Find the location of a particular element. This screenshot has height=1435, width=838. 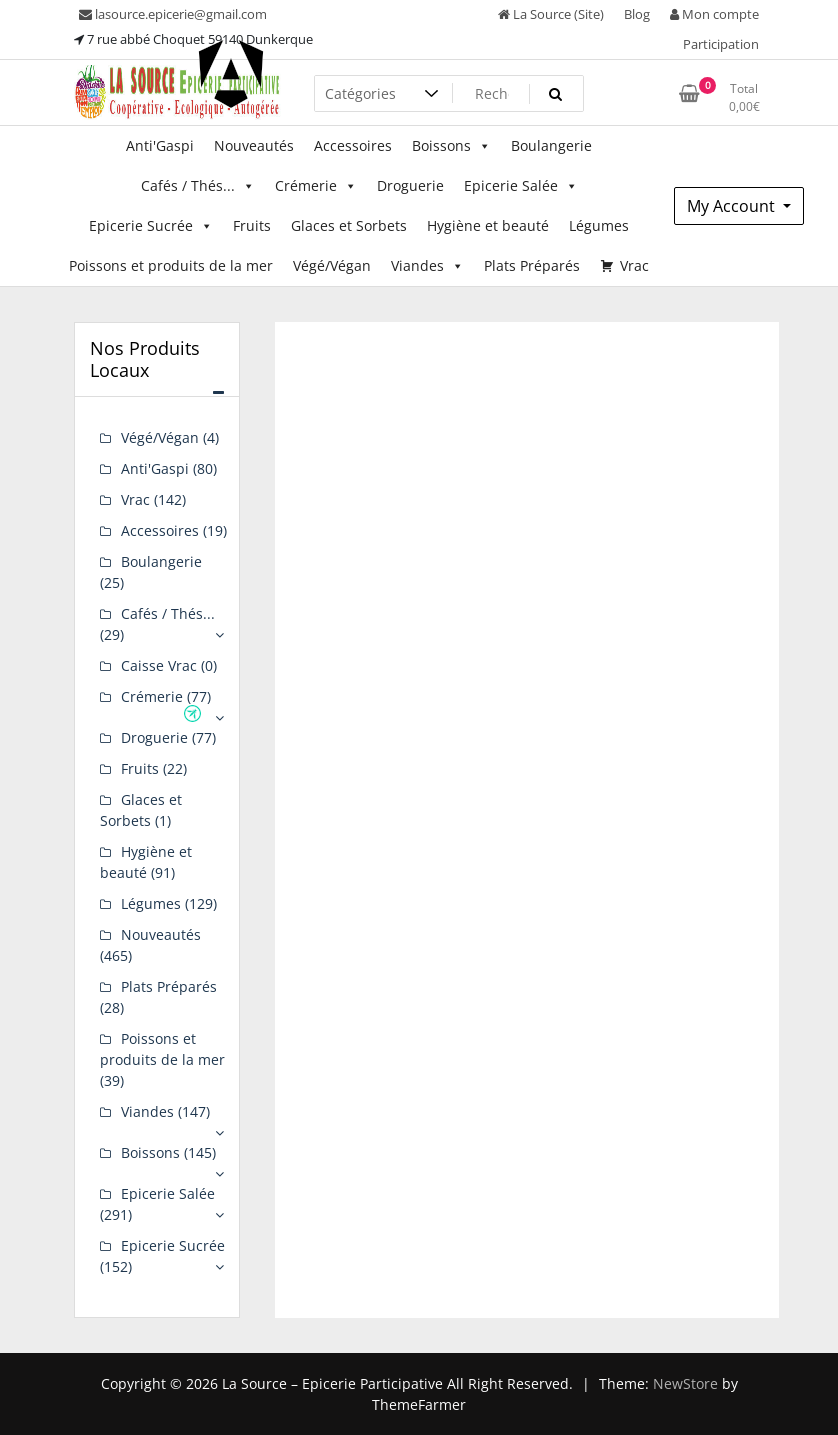

OWASP (Open Web Application Security Project) logo is located at coordinates (192, 713).